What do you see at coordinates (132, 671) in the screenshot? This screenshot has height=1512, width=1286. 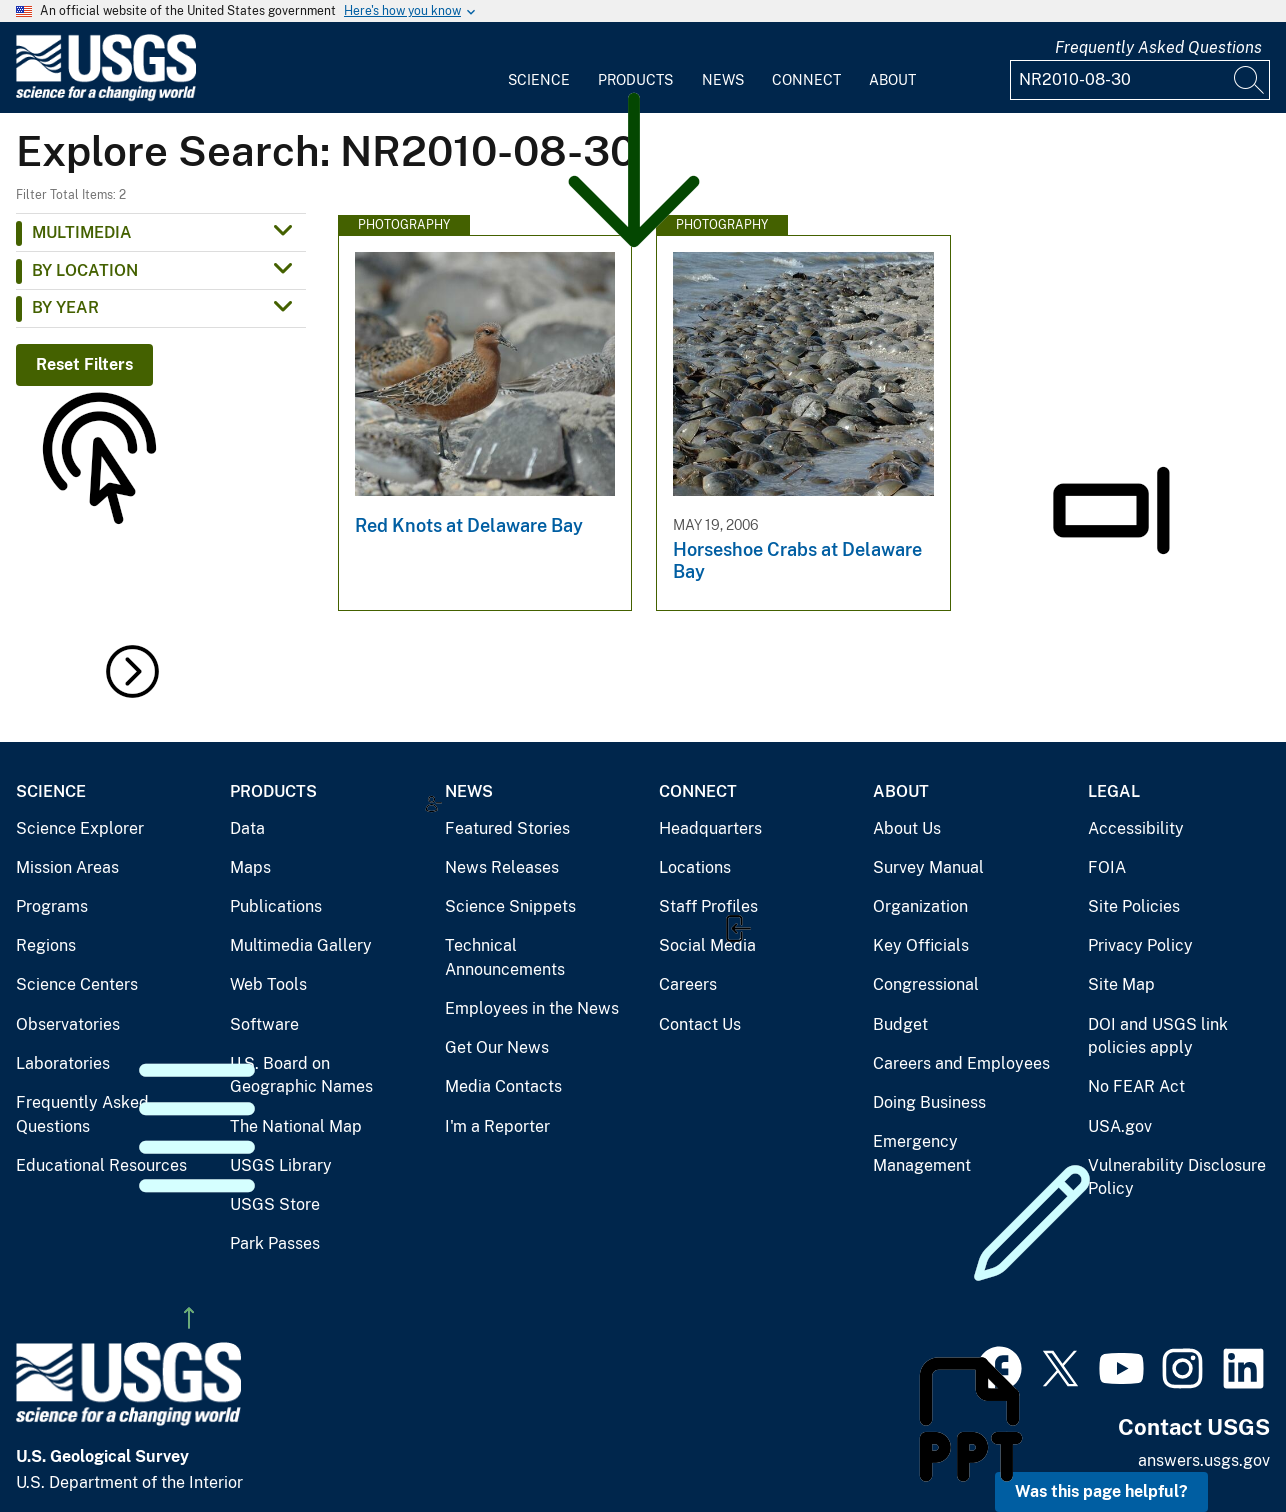 I see `navigate to the next item or screen` at bounding box center [132, 671].